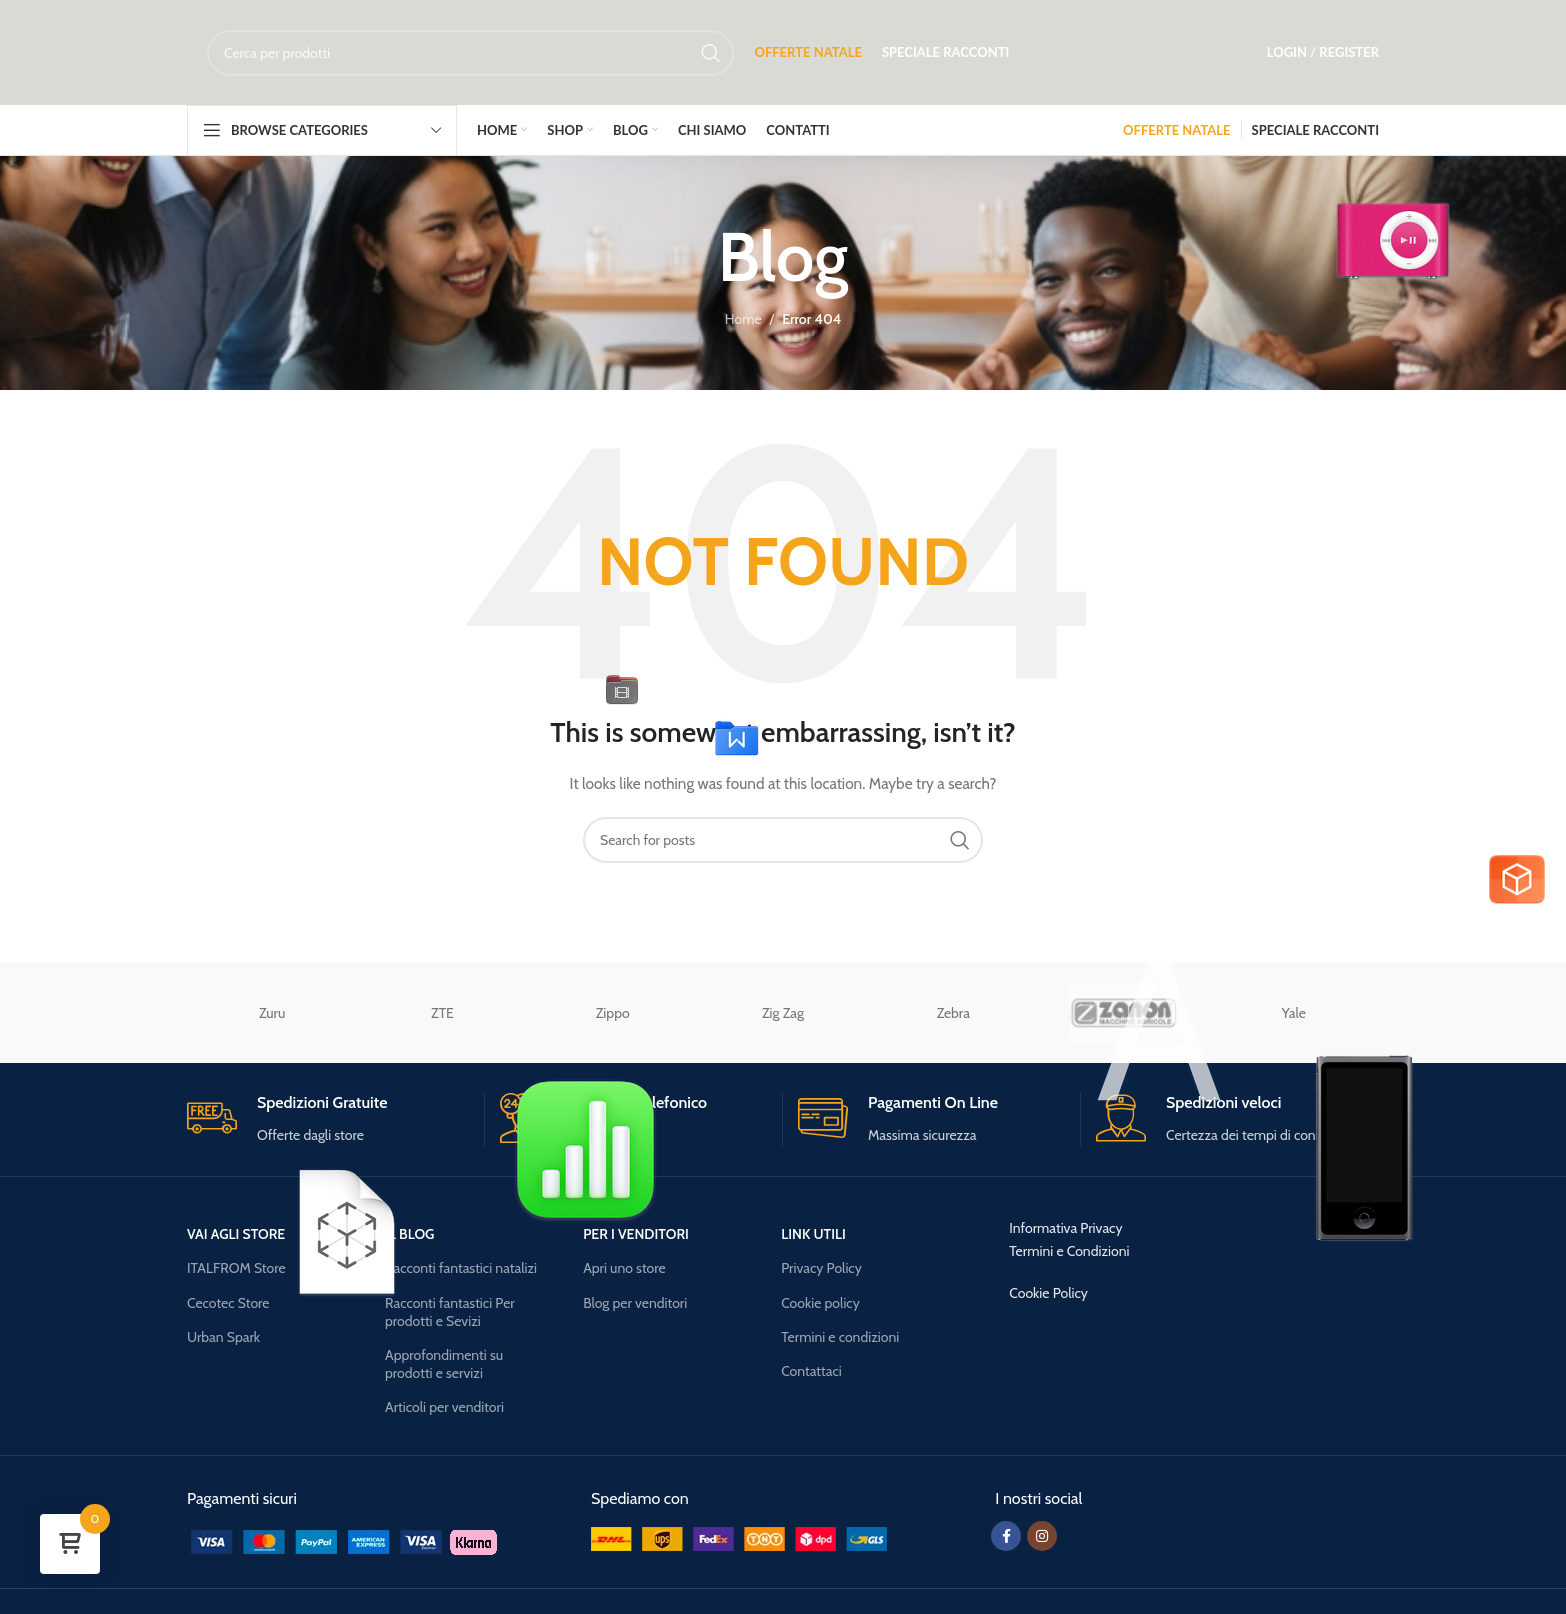 This screenshot has height=1614, width=1566. What do you see at coordinates (622, 689) in the screenshot?
I see `open your videos folder` at bounding box center [622, 689].